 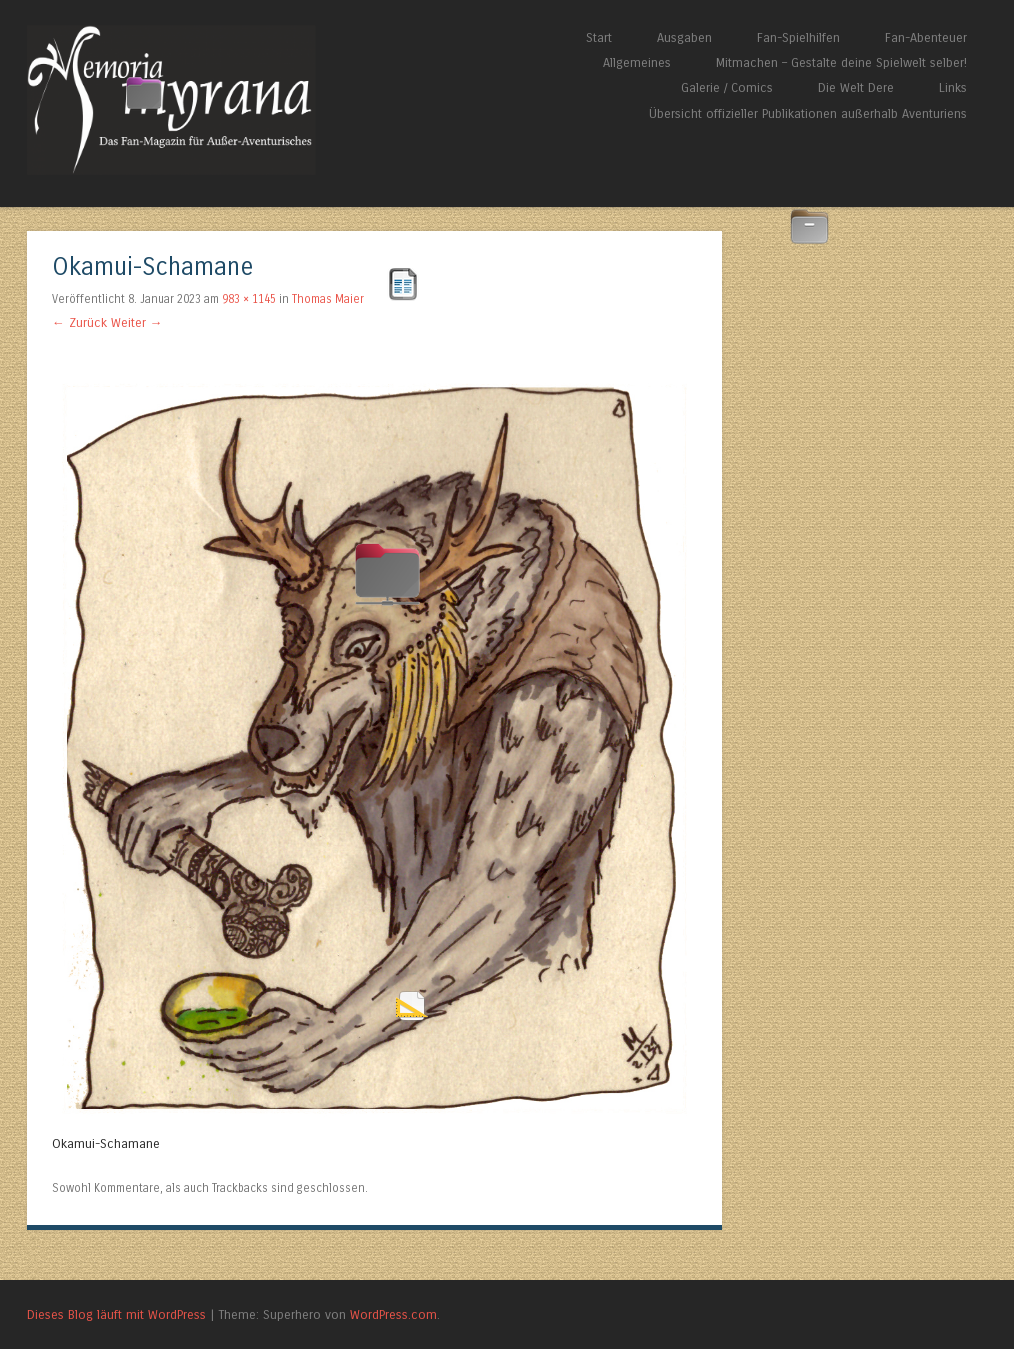 What do you see at coordinates (403, 284) in the screenshot?
I see `libreoffice master document file type` at bounding box center [403, 284].